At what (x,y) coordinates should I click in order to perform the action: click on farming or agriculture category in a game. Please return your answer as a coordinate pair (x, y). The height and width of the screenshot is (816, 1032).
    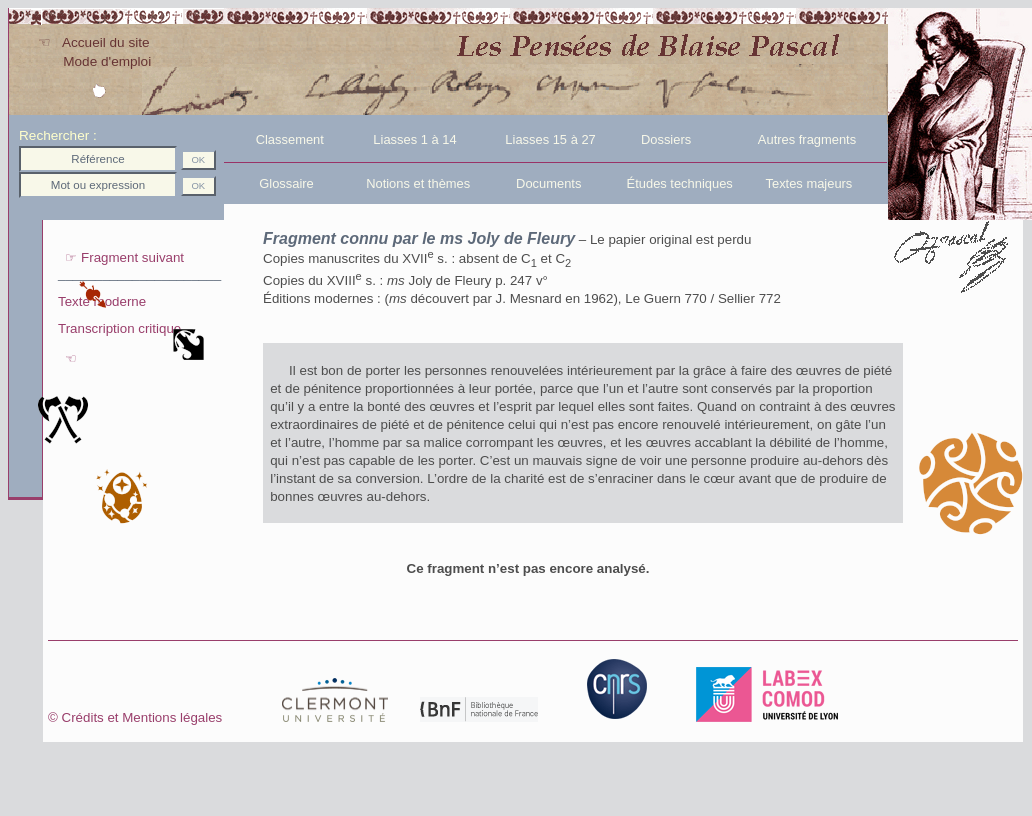
    Looking at the image, I should click on (971, 483).